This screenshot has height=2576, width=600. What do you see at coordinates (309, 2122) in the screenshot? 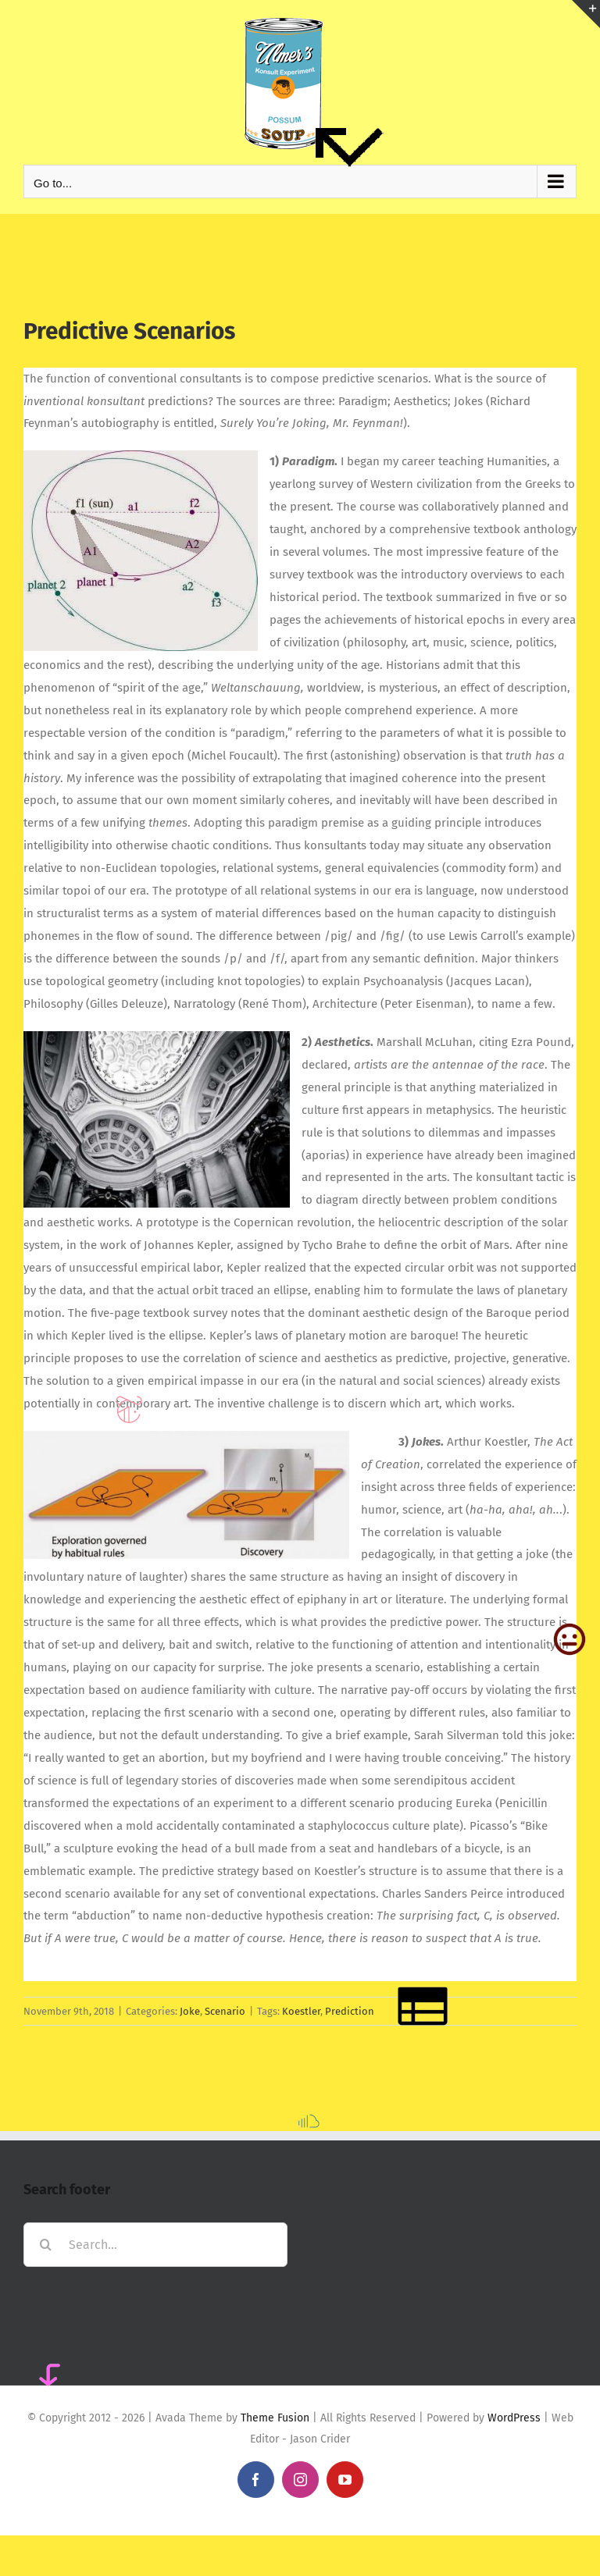
I see `open soundcloud app` at bounding box center [309, 2122].